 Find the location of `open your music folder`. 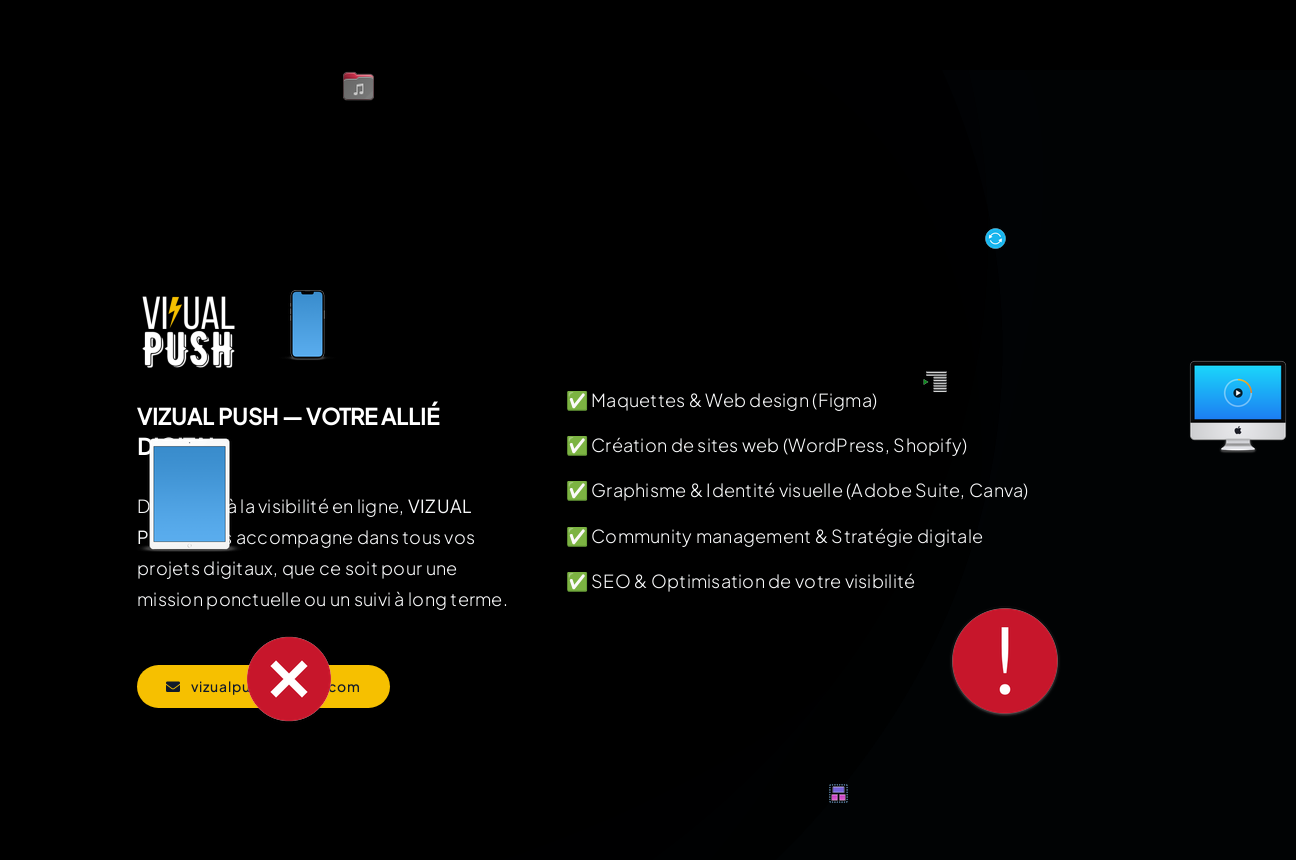

open your music folder is located at coordinates (358, 85).